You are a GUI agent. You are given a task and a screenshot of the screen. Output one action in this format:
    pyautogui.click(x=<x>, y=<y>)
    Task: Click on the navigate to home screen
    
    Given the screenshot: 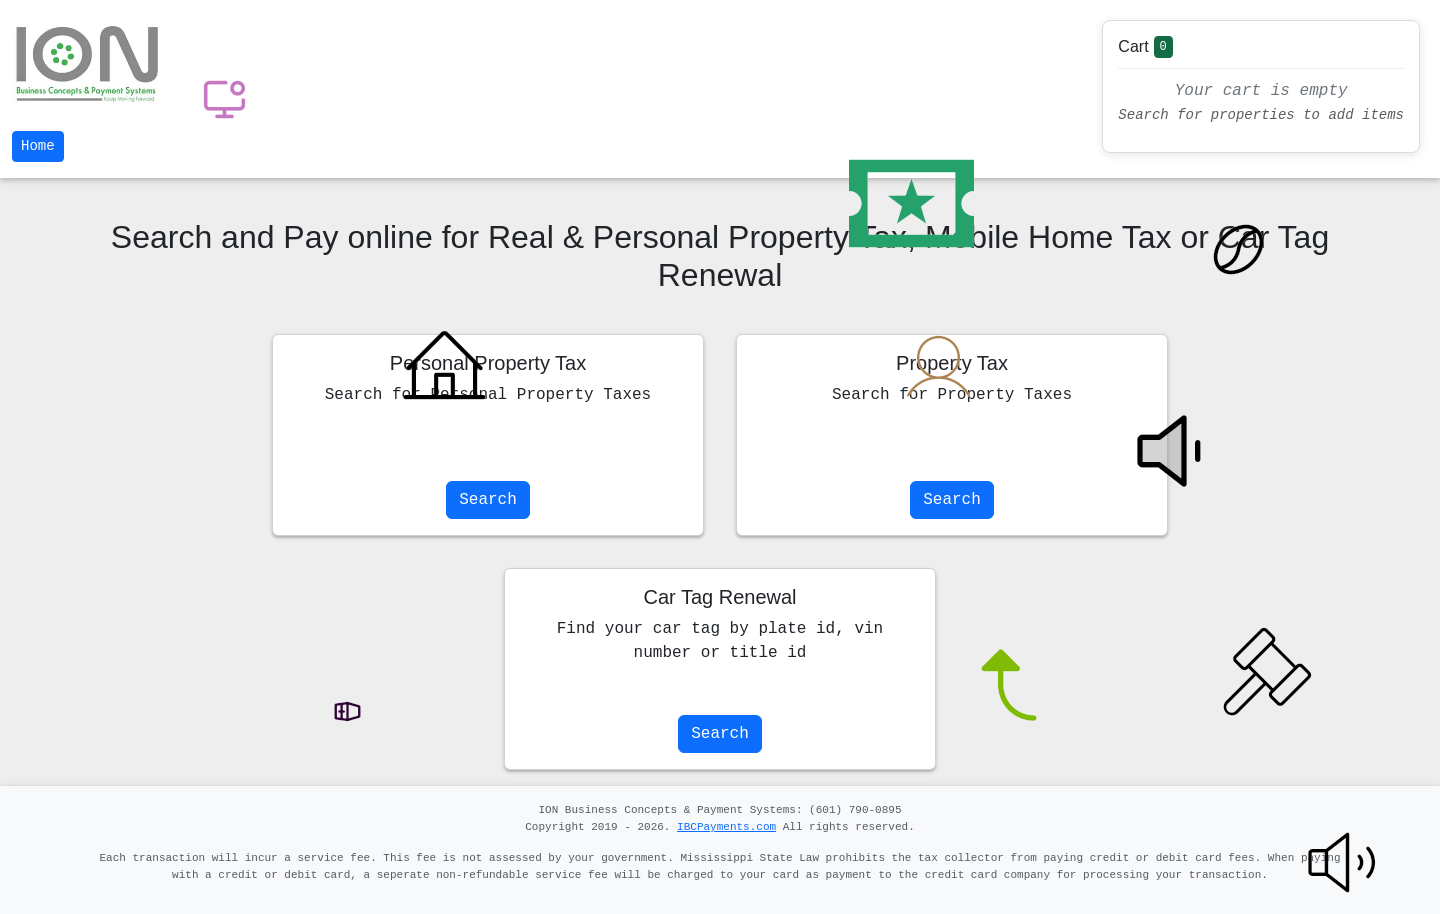 What is the action you would take?
    pyautogui.click(x=444, y=366)
    